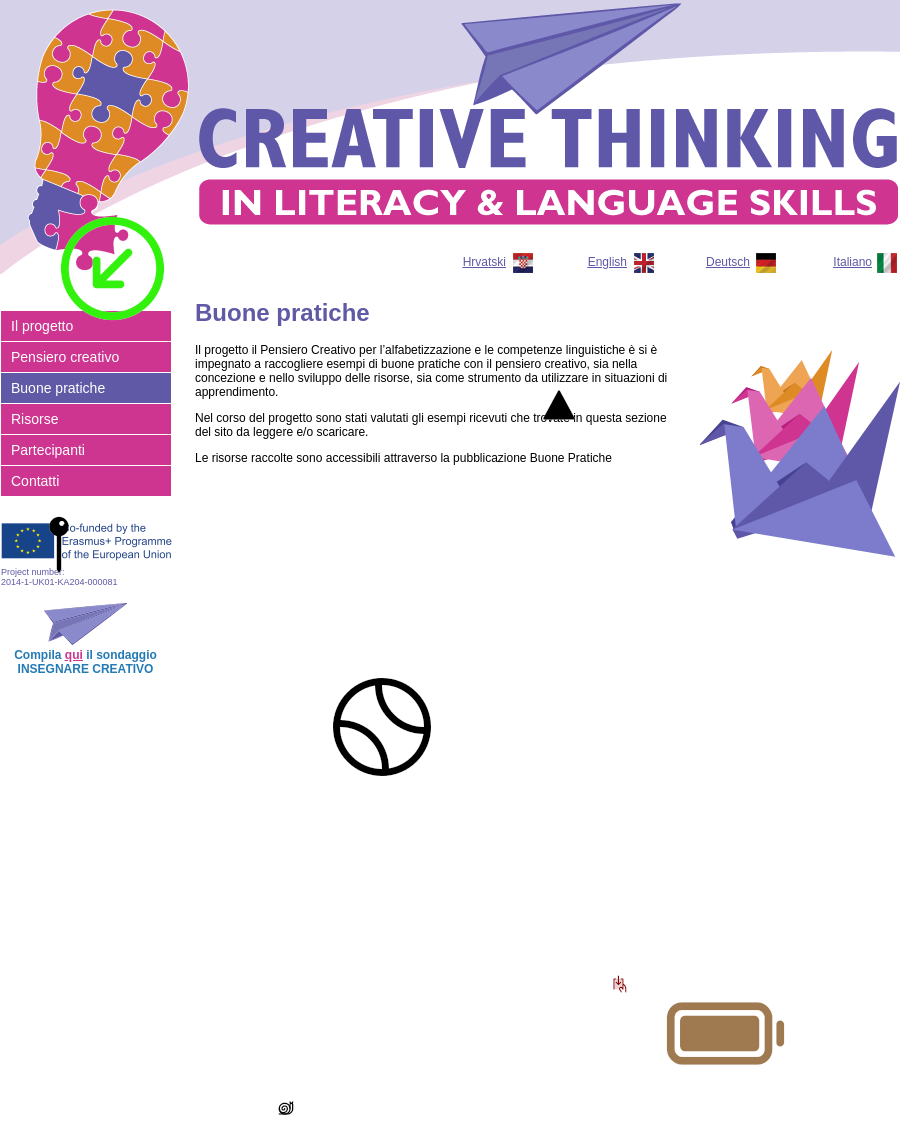  I want to click on navigate to previous or lower-left content, so click(112, 268).